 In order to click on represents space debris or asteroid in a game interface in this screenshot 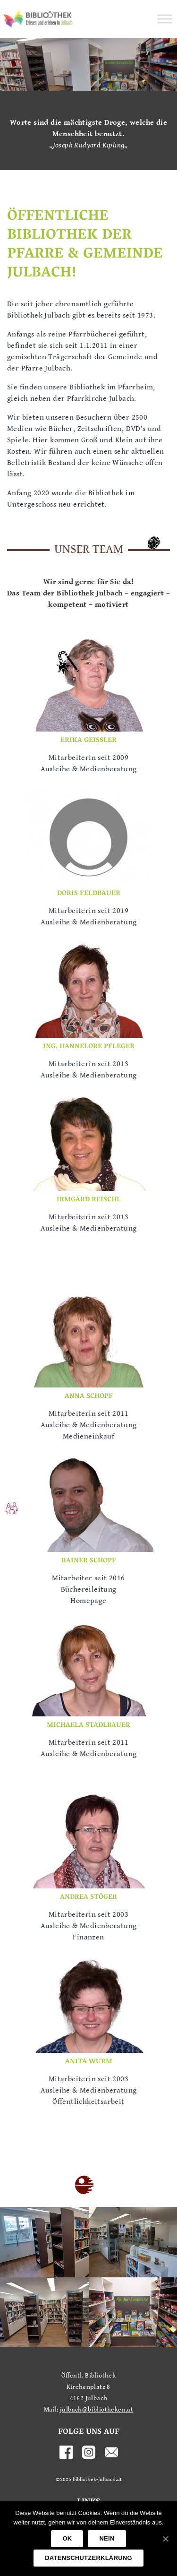, I will do `click(153, 543)`.